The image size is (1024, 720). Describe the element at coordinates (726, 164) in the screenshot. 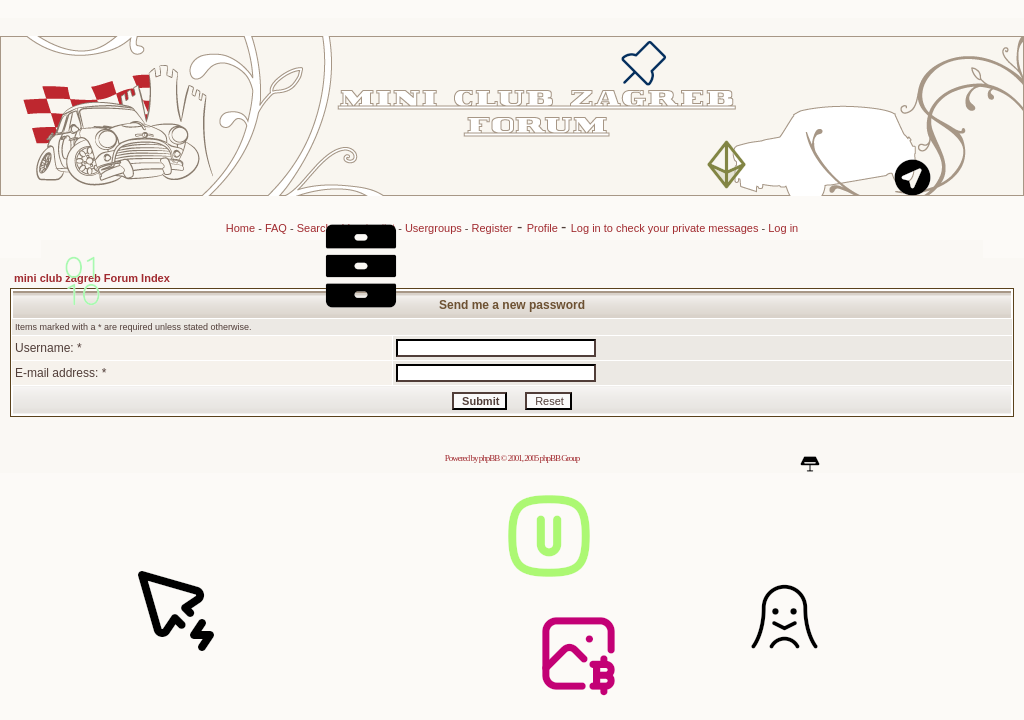

I see `view ethereum wallet or balance` at that location.